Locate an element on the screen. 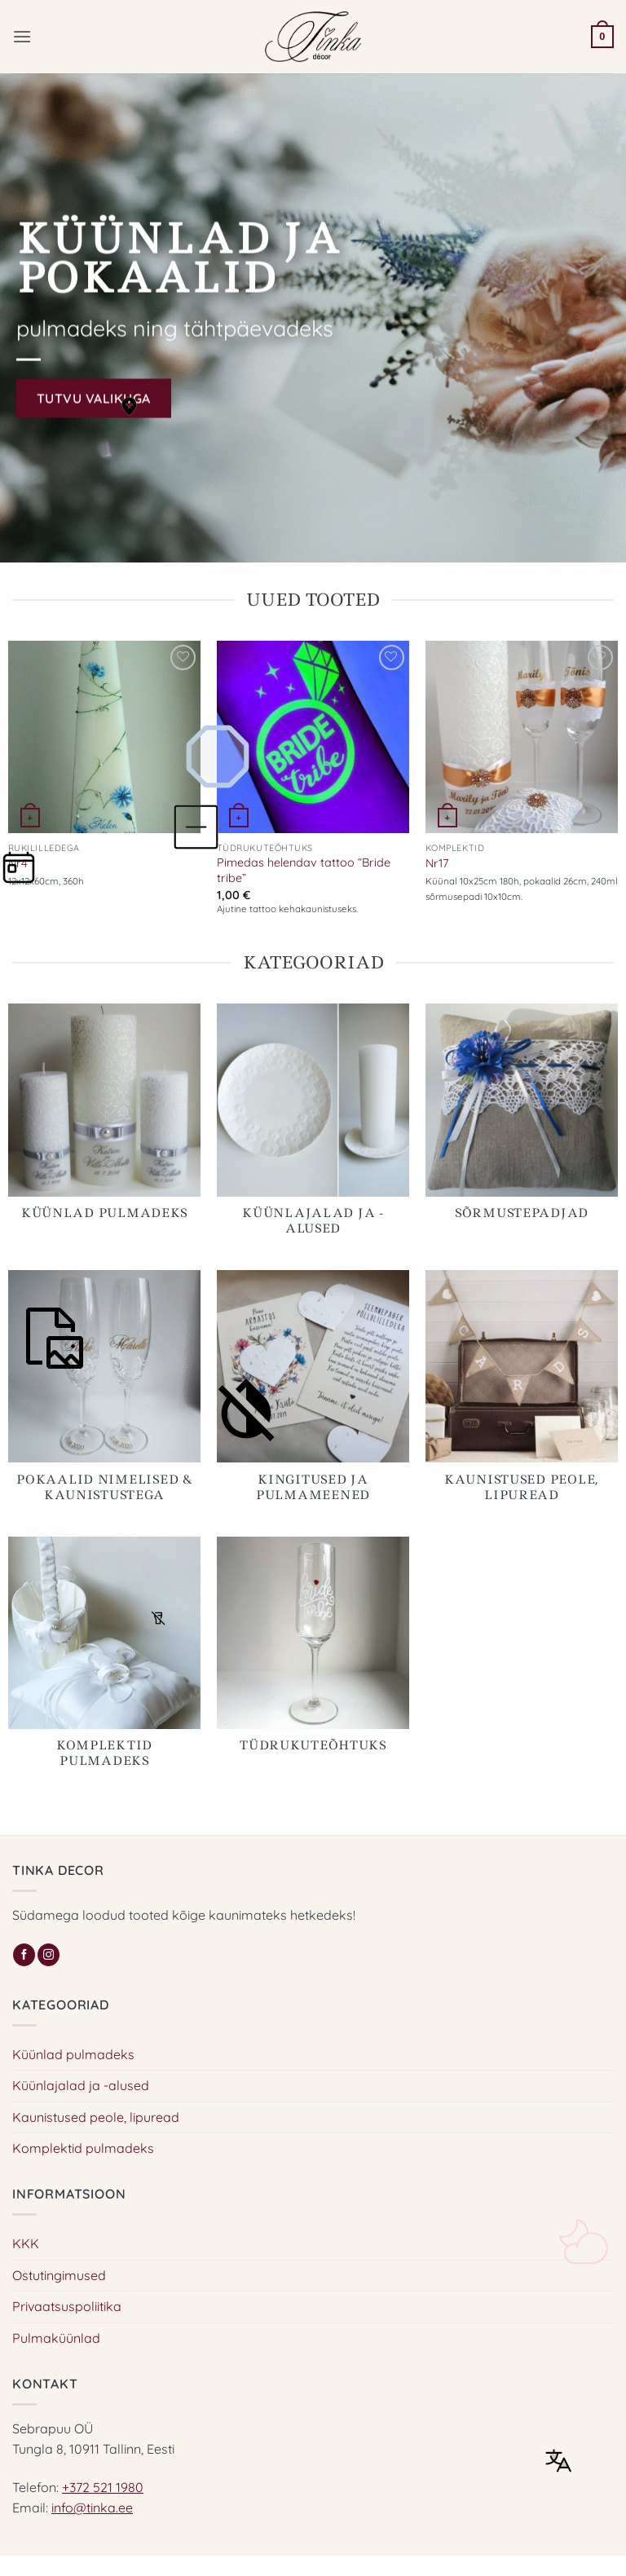 The width and height of the screenshot is (626, 2576). view today's date or events is located at coordinates (19, 867).